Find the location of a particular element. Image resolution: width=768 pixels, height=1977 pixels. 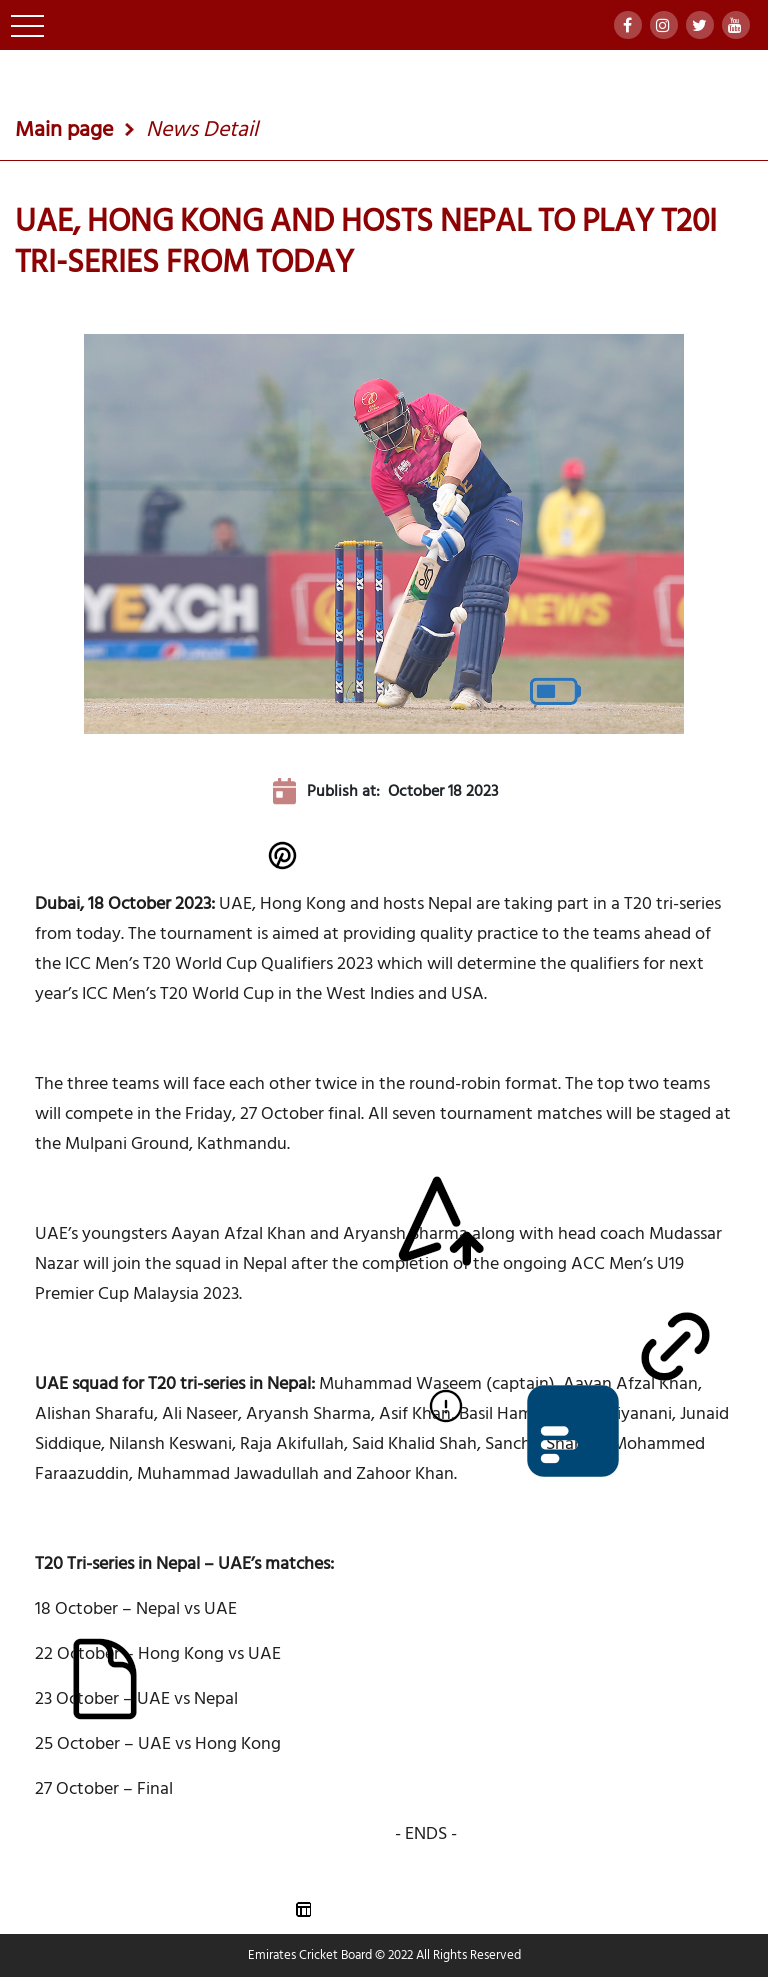

align content to bottom-left of container is located at coordinates (573, 1431).